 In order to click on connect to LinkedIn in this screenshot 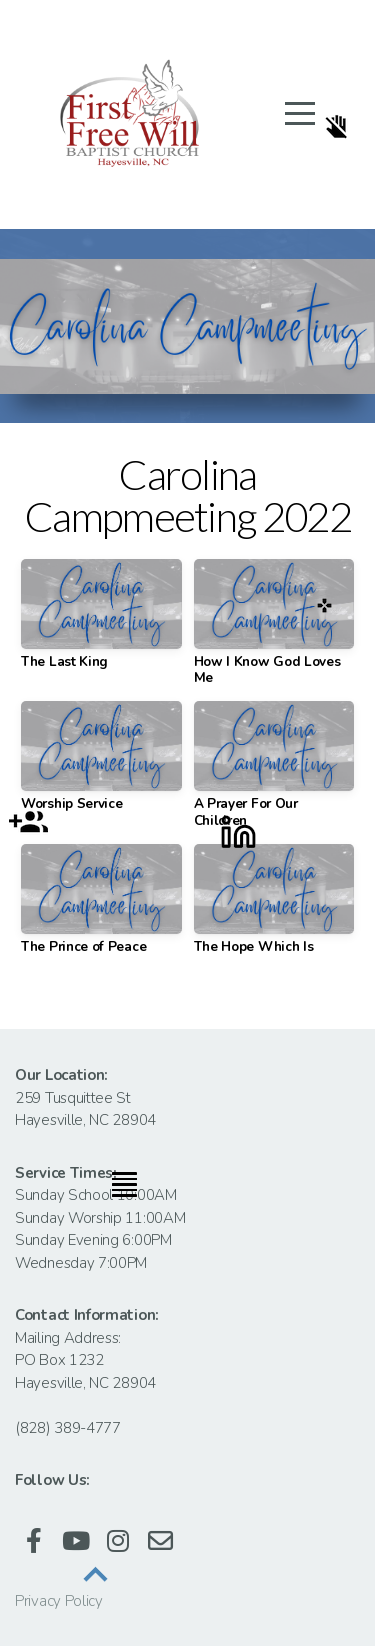, I will do `click(238, 832)`.